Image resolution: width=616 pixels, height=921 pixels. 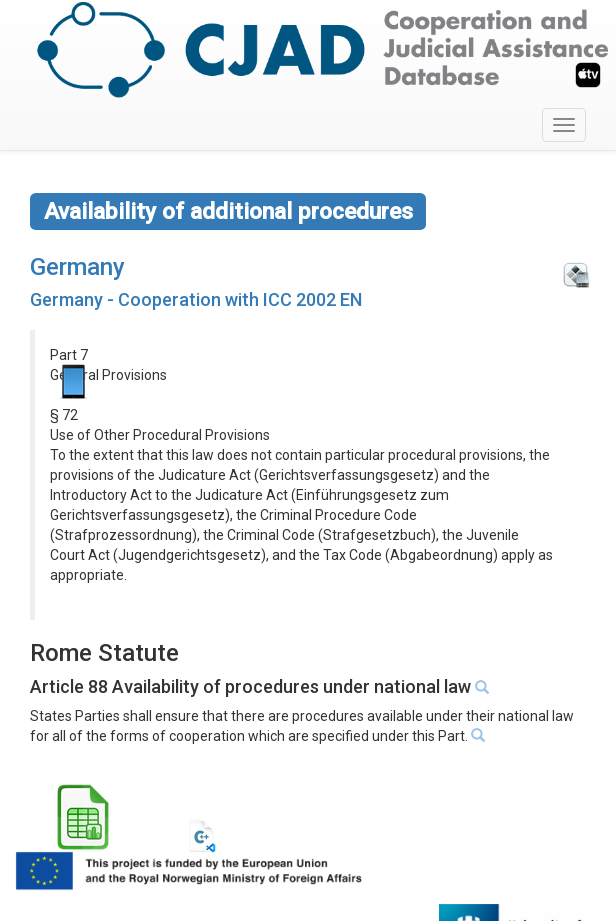 I want to click on iPad mini device connected via cellular, so click(x=73, y=378).